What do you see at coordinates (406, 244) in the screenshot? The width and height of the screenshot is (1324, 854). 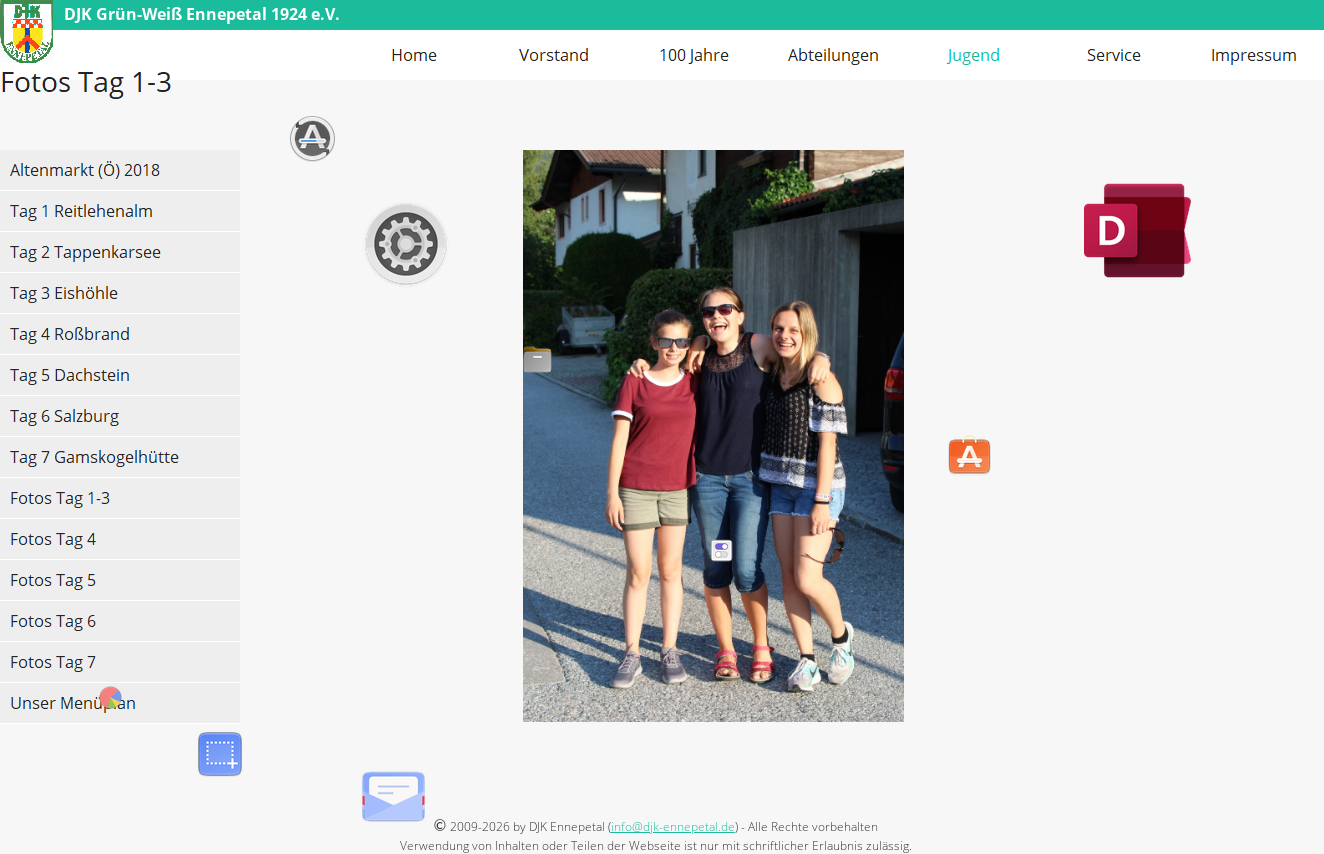 I see `open system preferences` at bounding box center [406, 244].